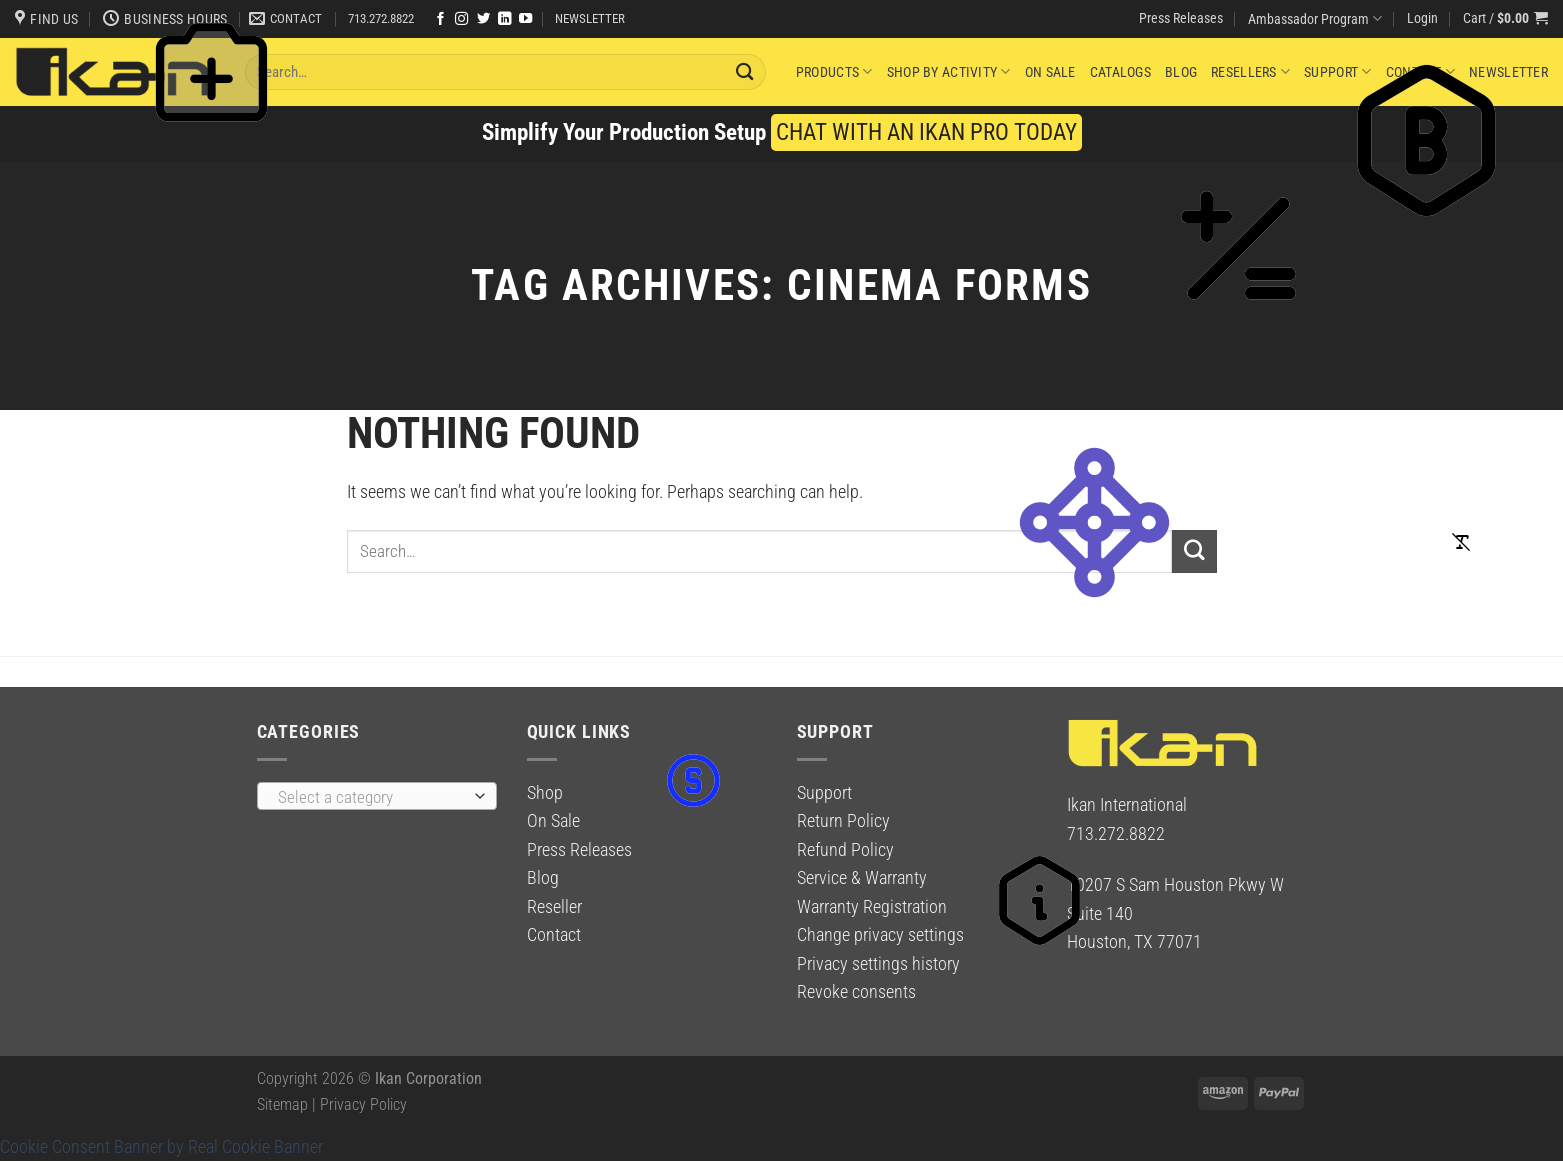 The image size is (1563, 1161). Describe the element at coordinates (693, 780) in the screenshot. I see `indicates a word or item starting with "S"` at that location.